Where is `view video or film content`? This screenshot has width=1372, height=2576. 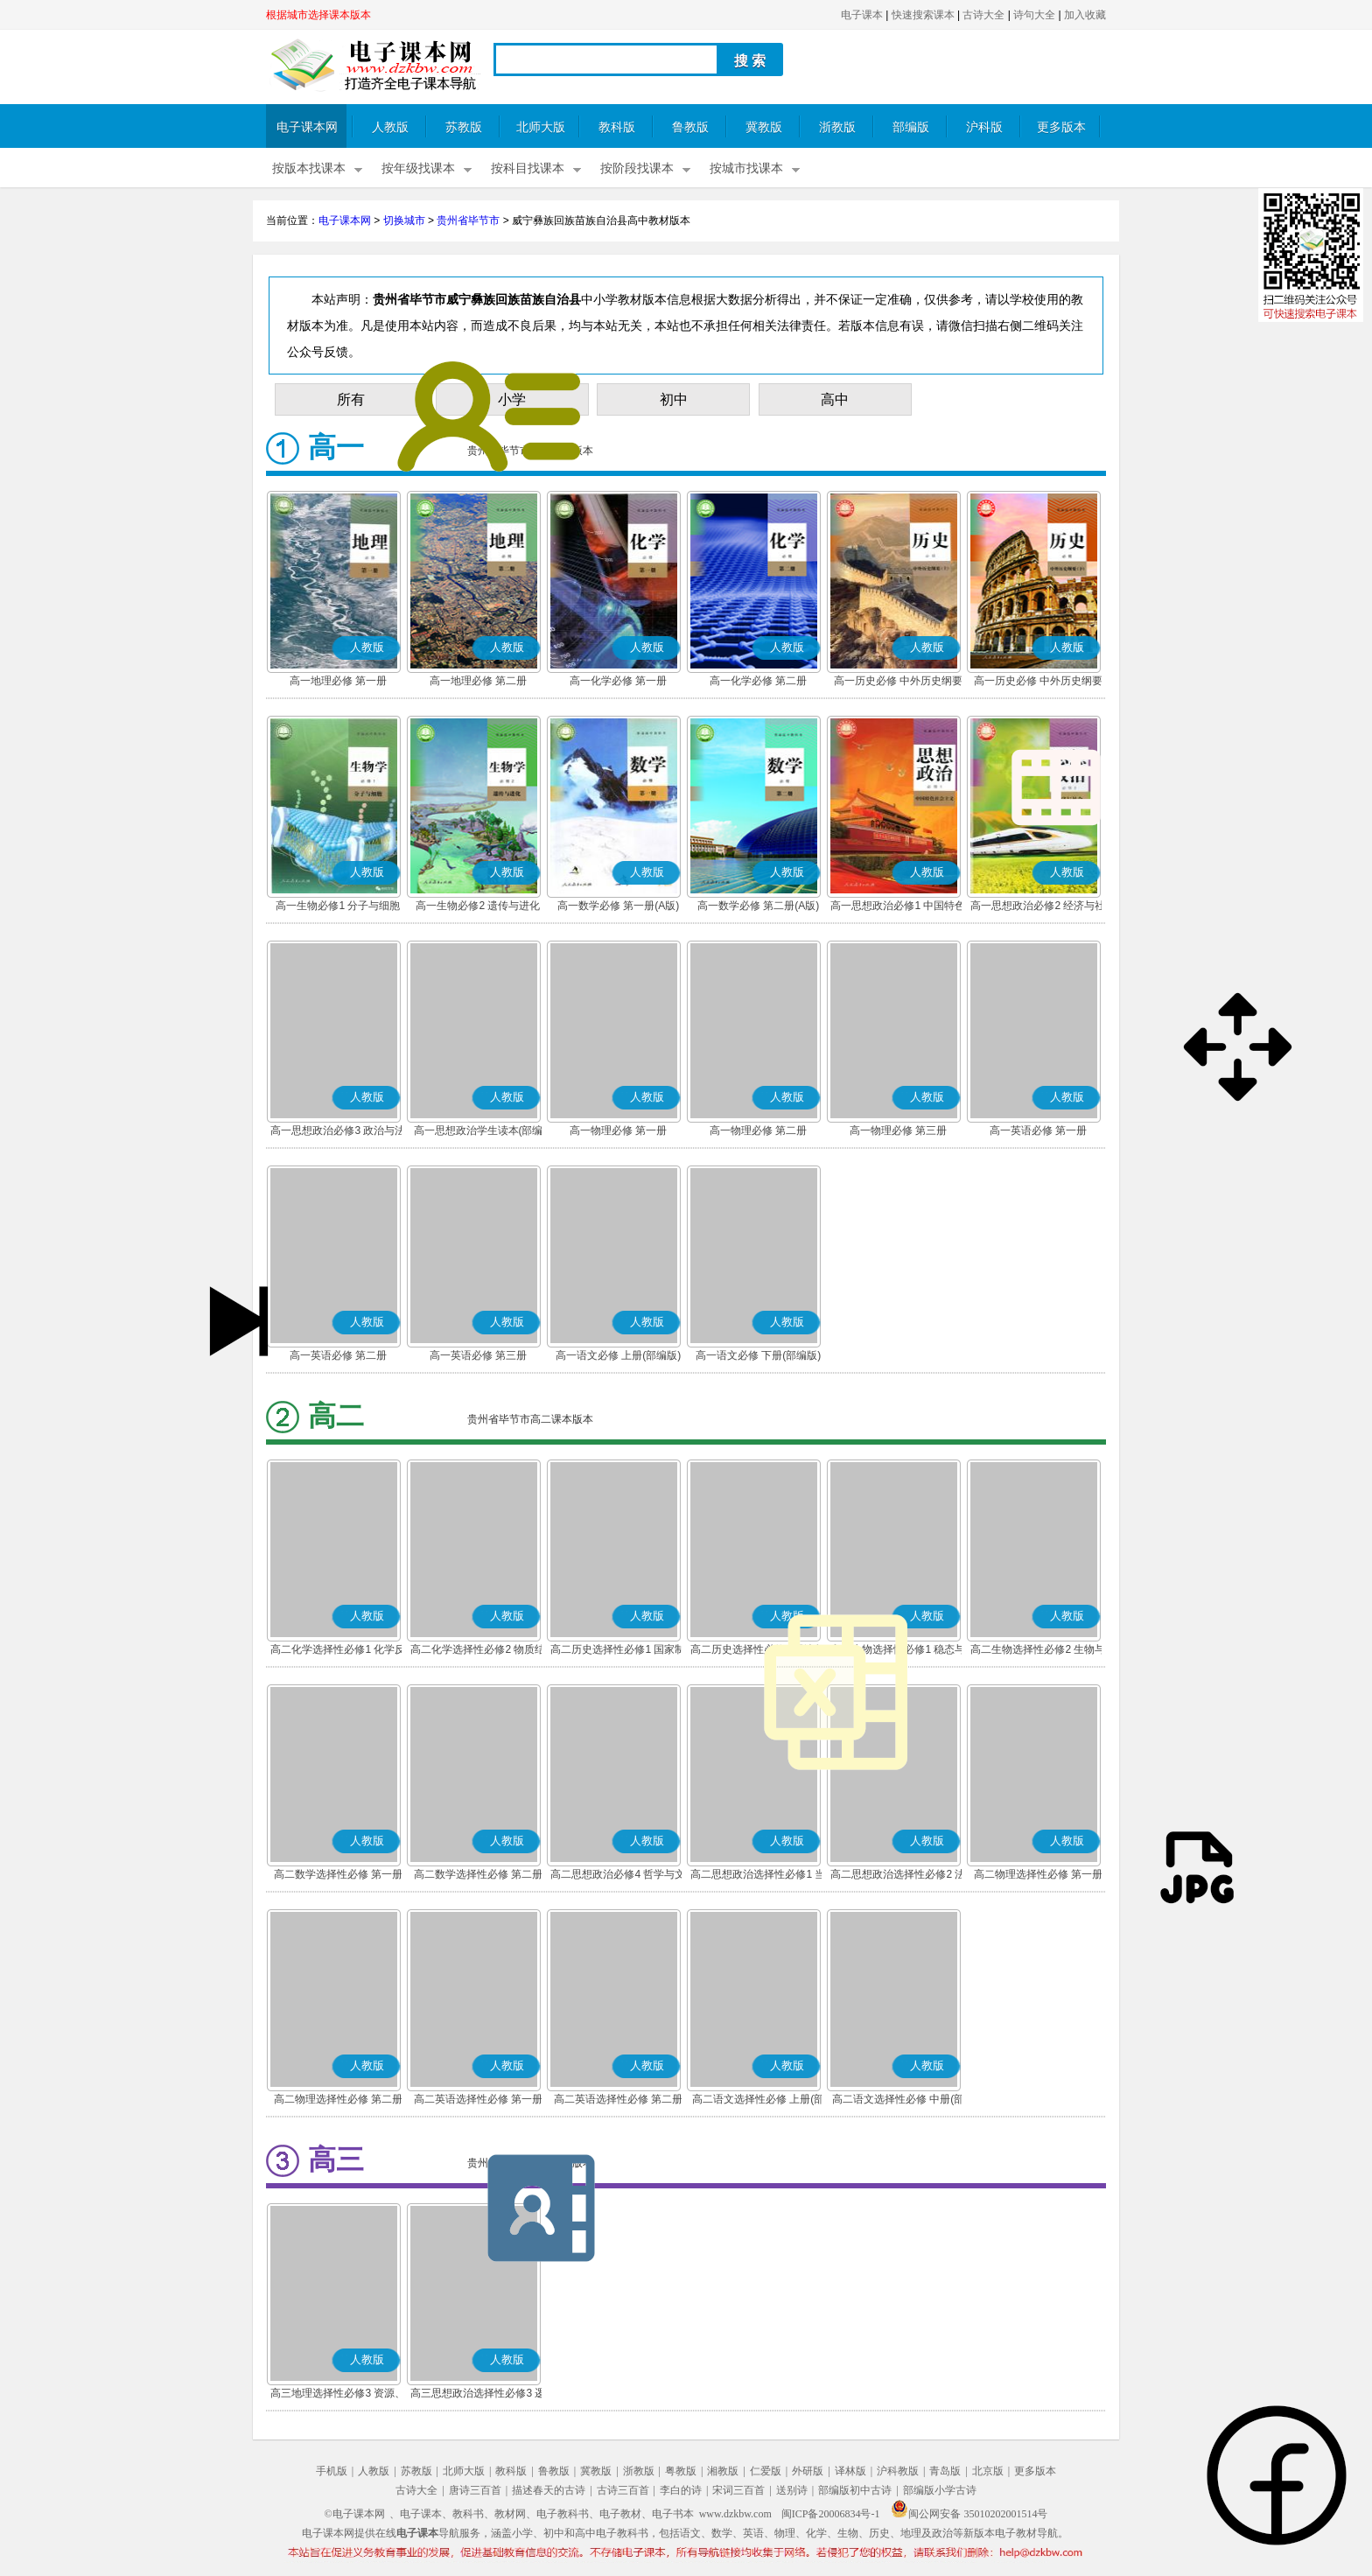
view video or film content is located at coordinates (1056, 788).